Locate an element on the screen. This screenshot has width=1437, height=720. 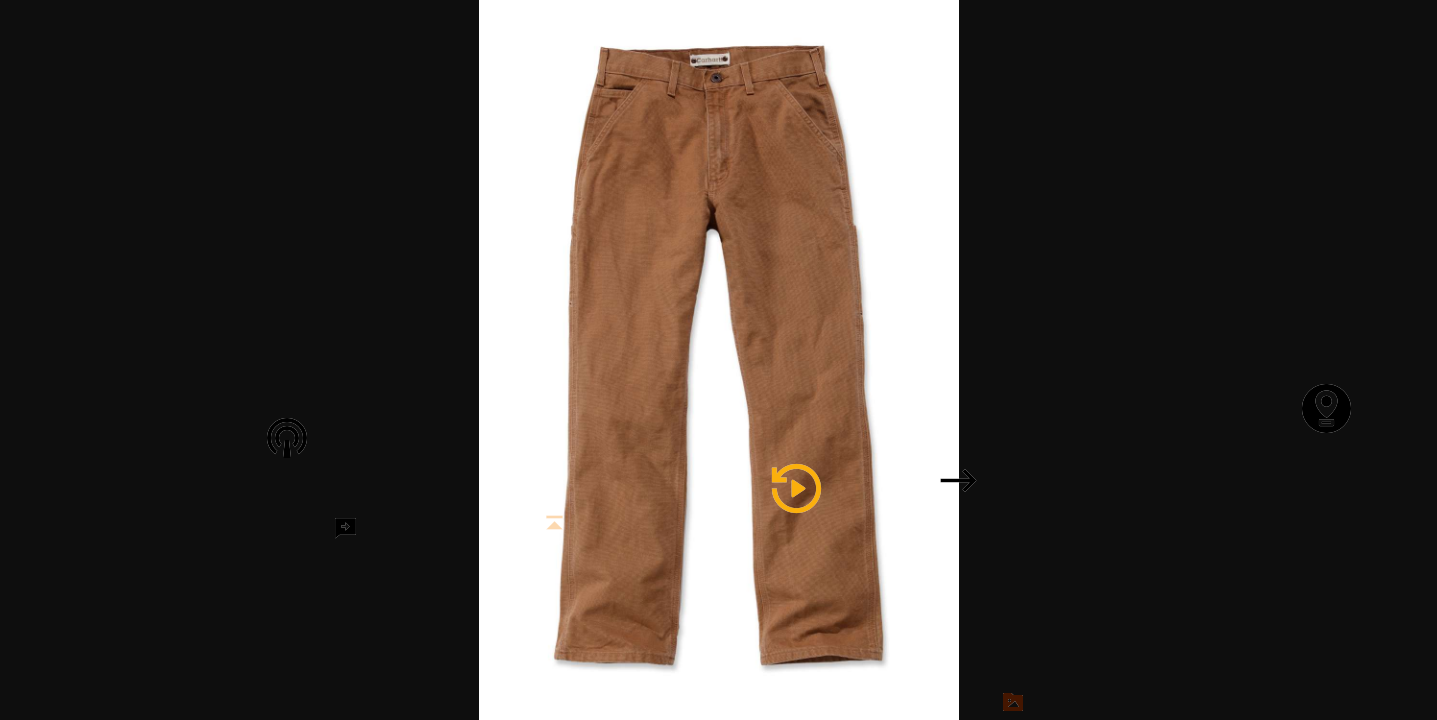
indicates network or signal strength is located at coordinates (287, 438).